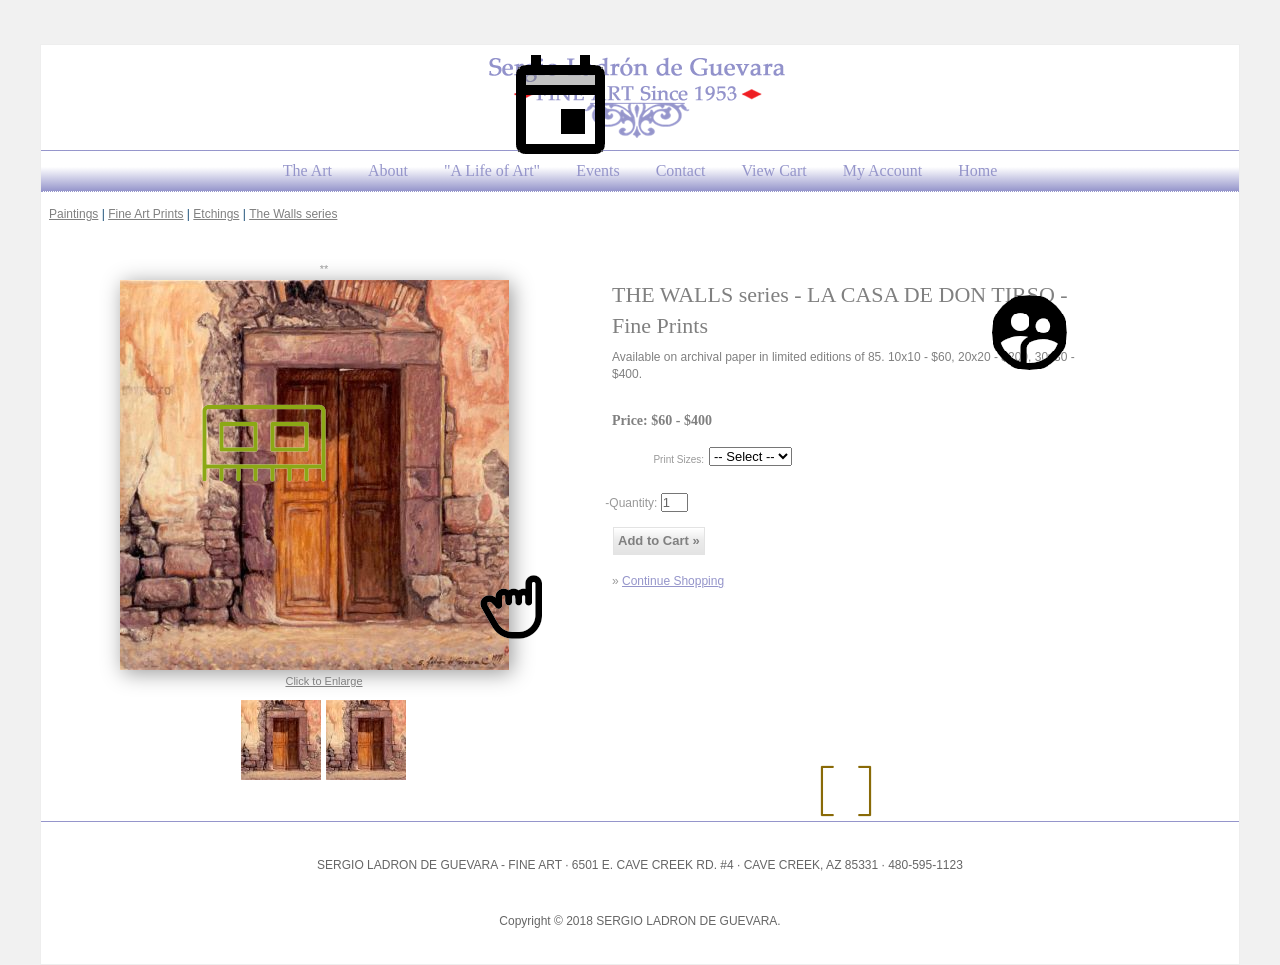 Image resolution: width=1280 pixels, height=965 pixels. Describe the element at coordinates (264, 441) in the screenshot. I see `view device memory or RAM usage` at that location.